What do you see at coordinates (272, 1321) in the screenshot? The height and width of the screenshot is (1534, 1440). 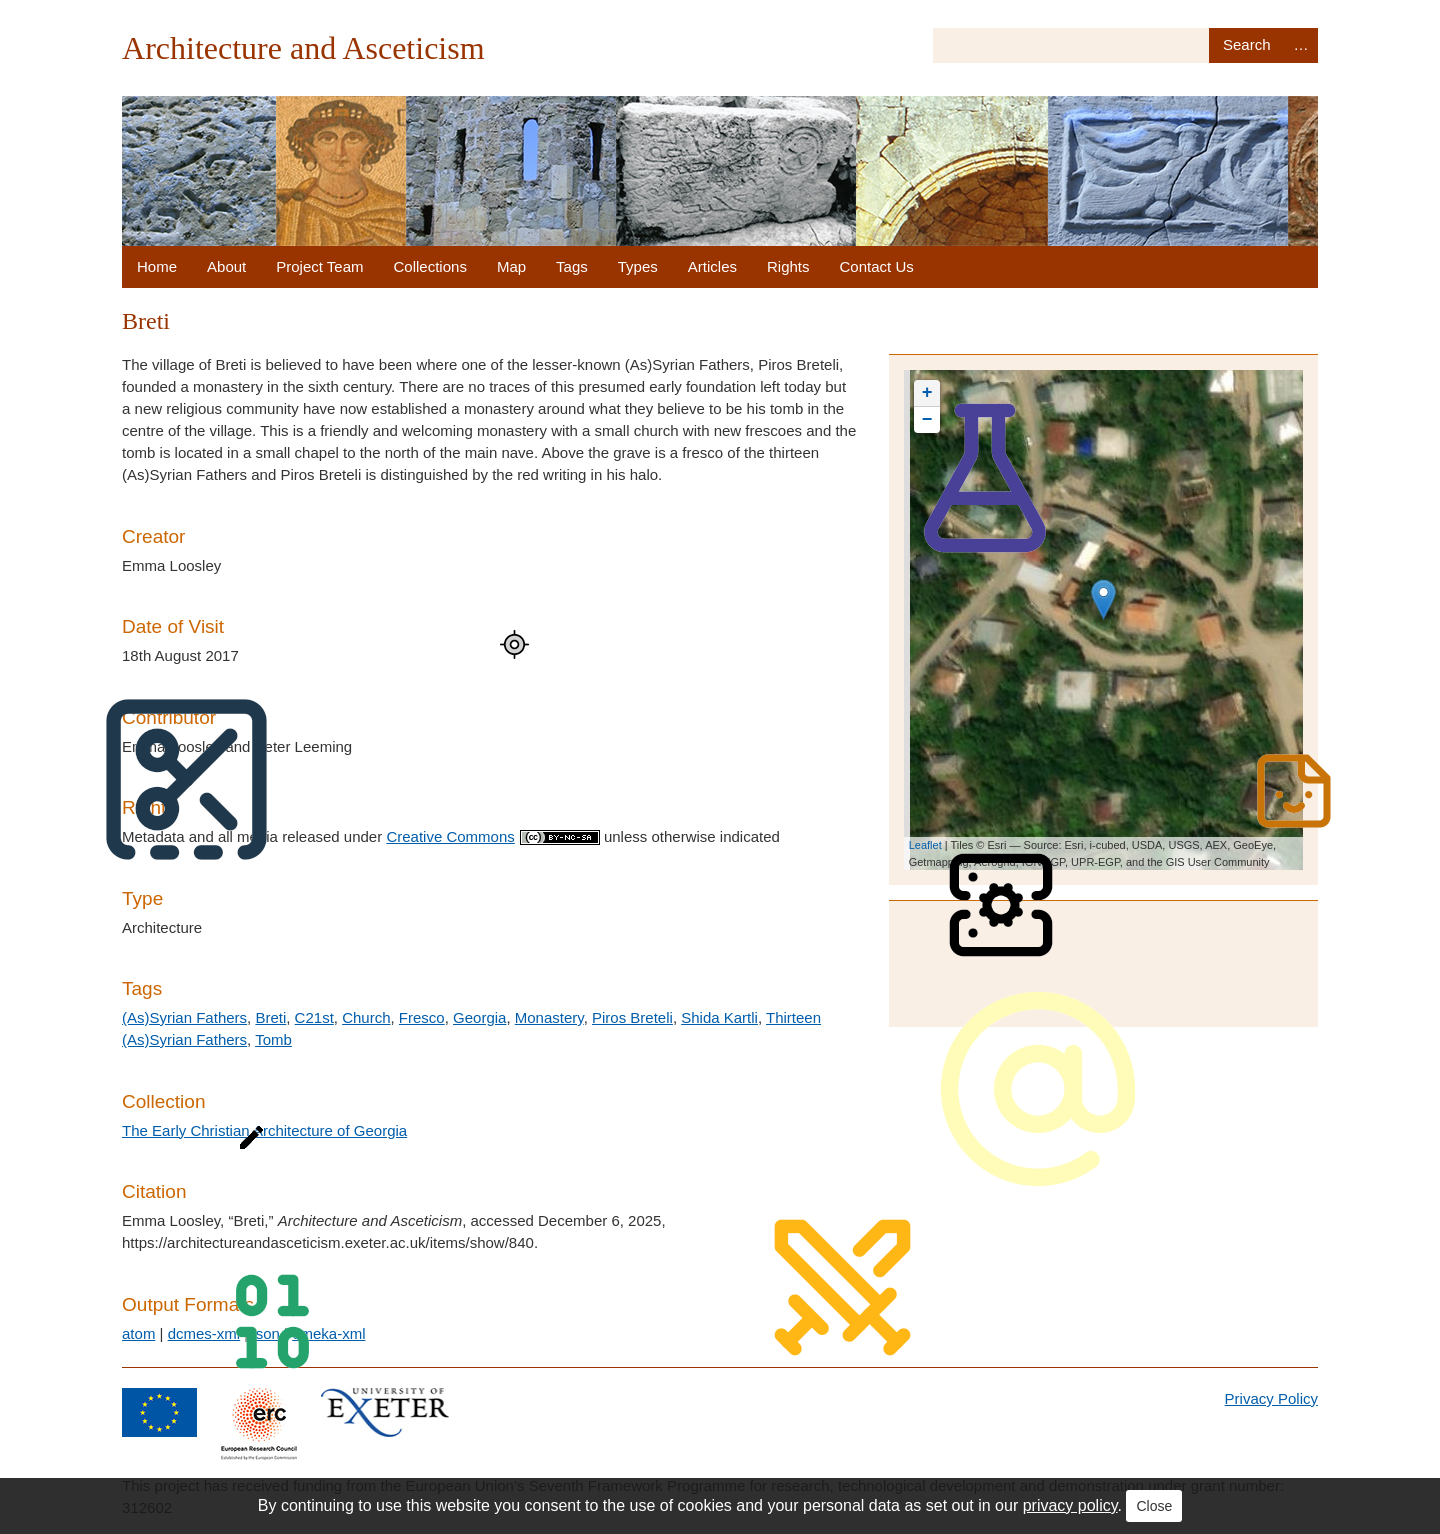 I see `view or edit binary code` at bounding box center [272, 1321].